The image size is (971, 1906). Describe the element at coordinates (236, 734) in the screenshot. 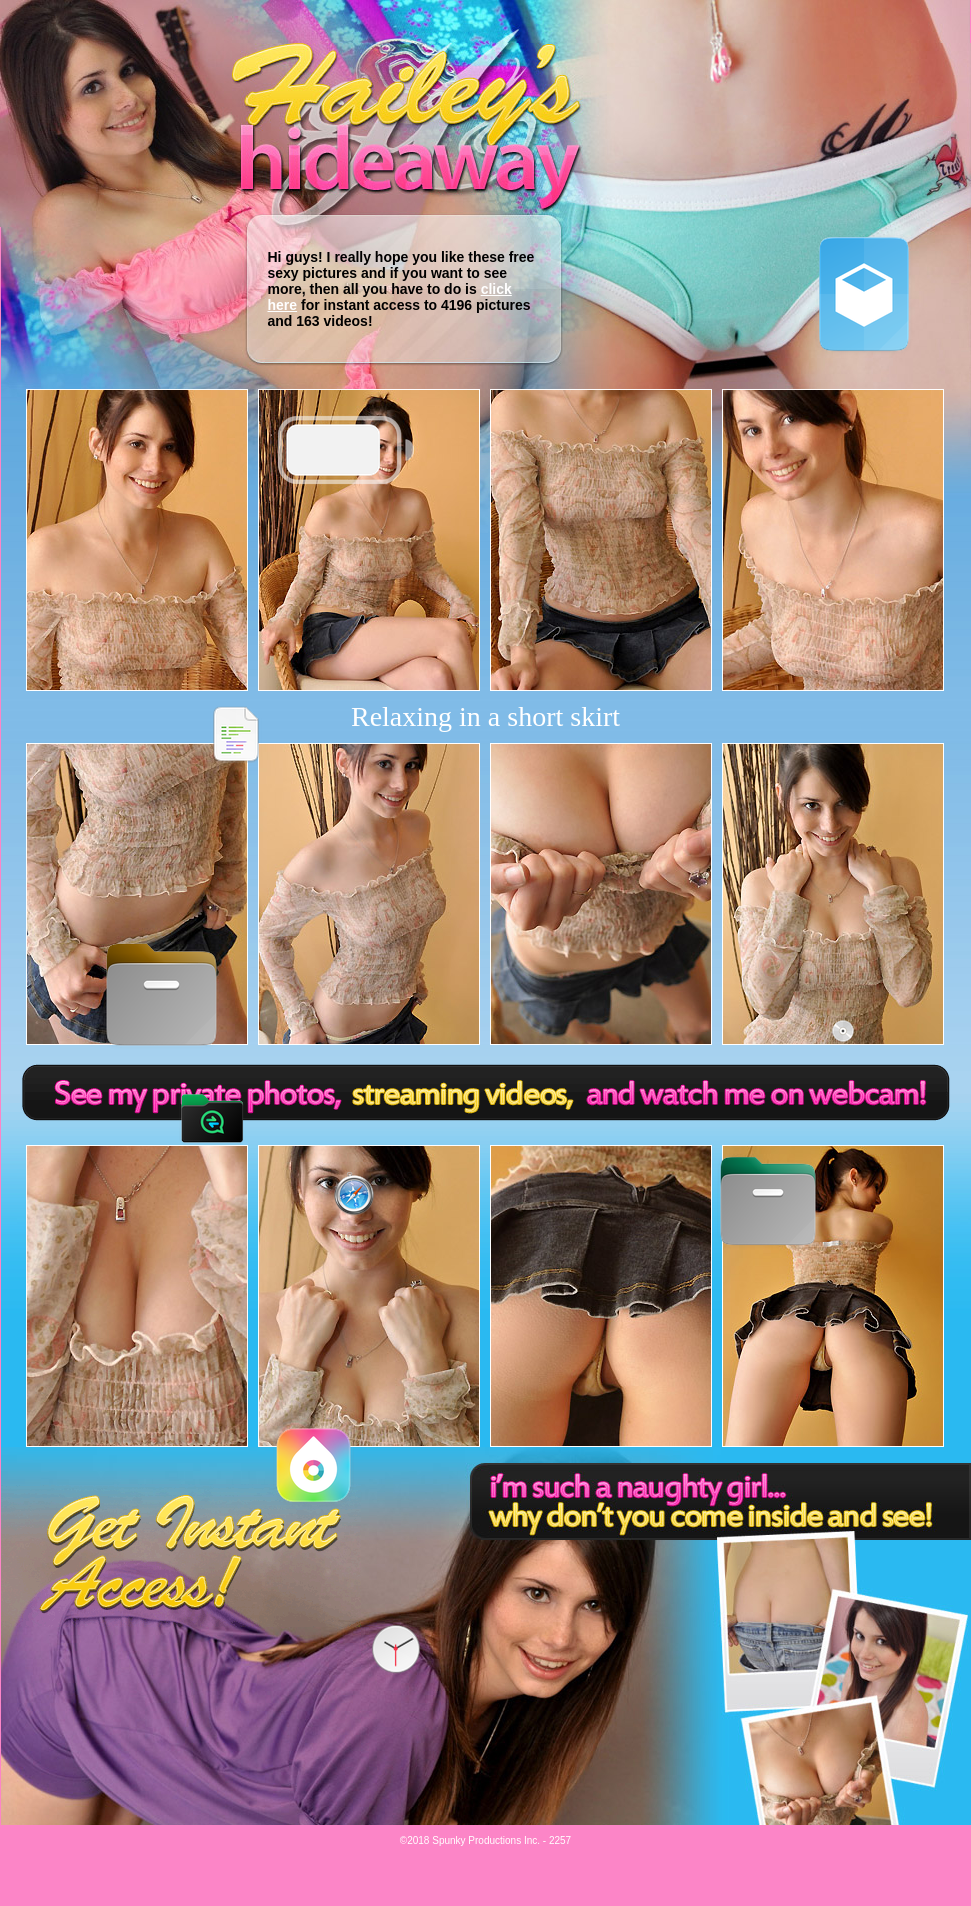

I see `indicates a COBOL source code file` at that location.